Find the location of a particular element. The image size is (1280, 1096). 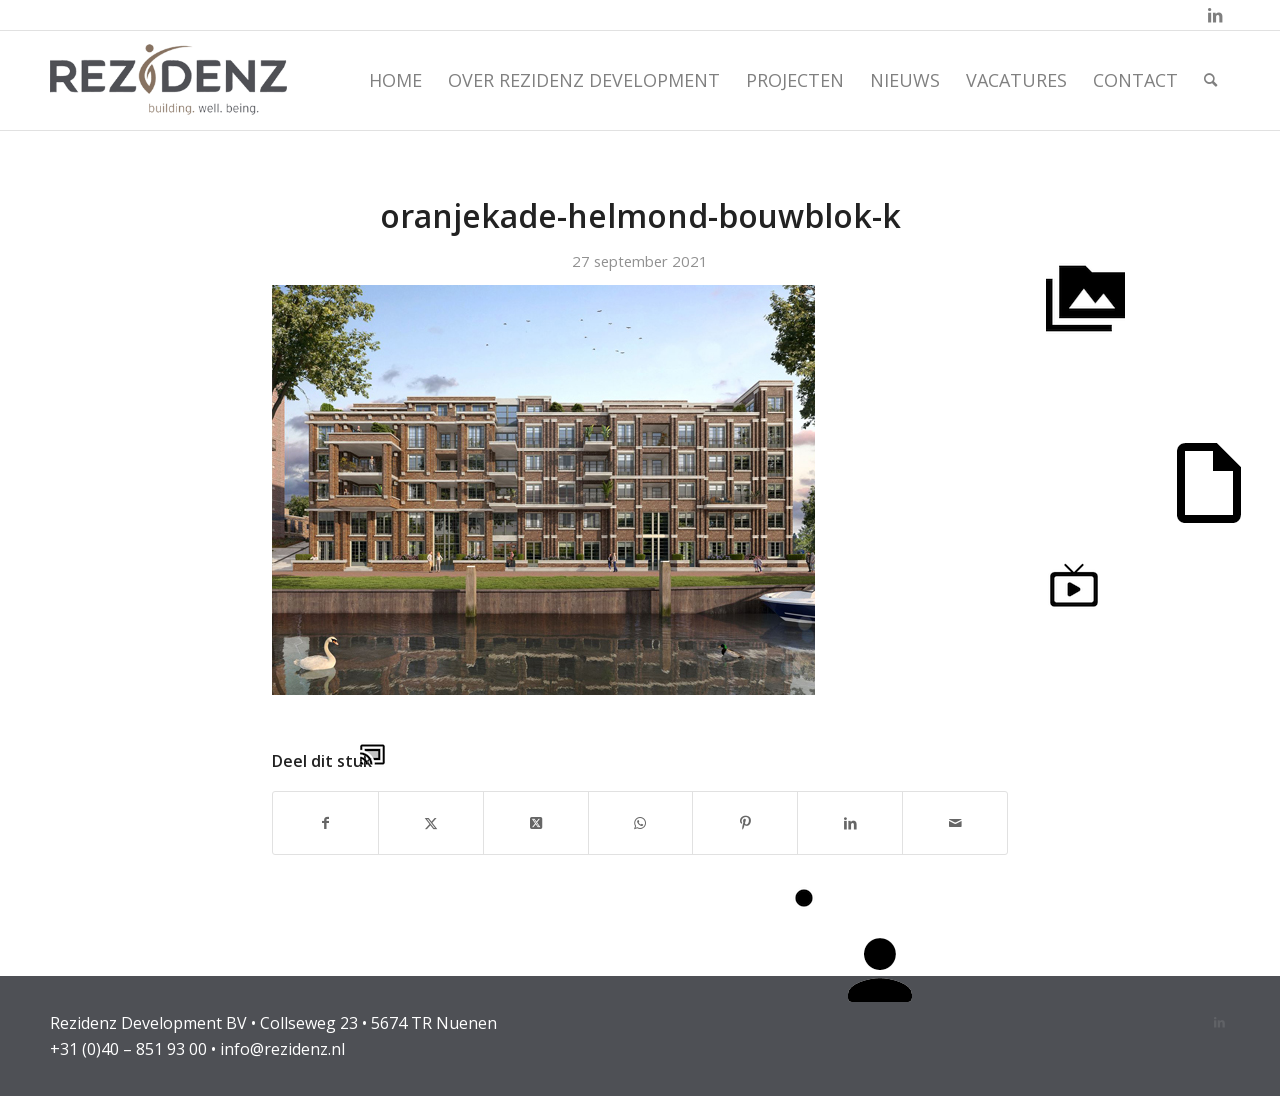

insert or attach a file is located at coordinates (1209, 483).